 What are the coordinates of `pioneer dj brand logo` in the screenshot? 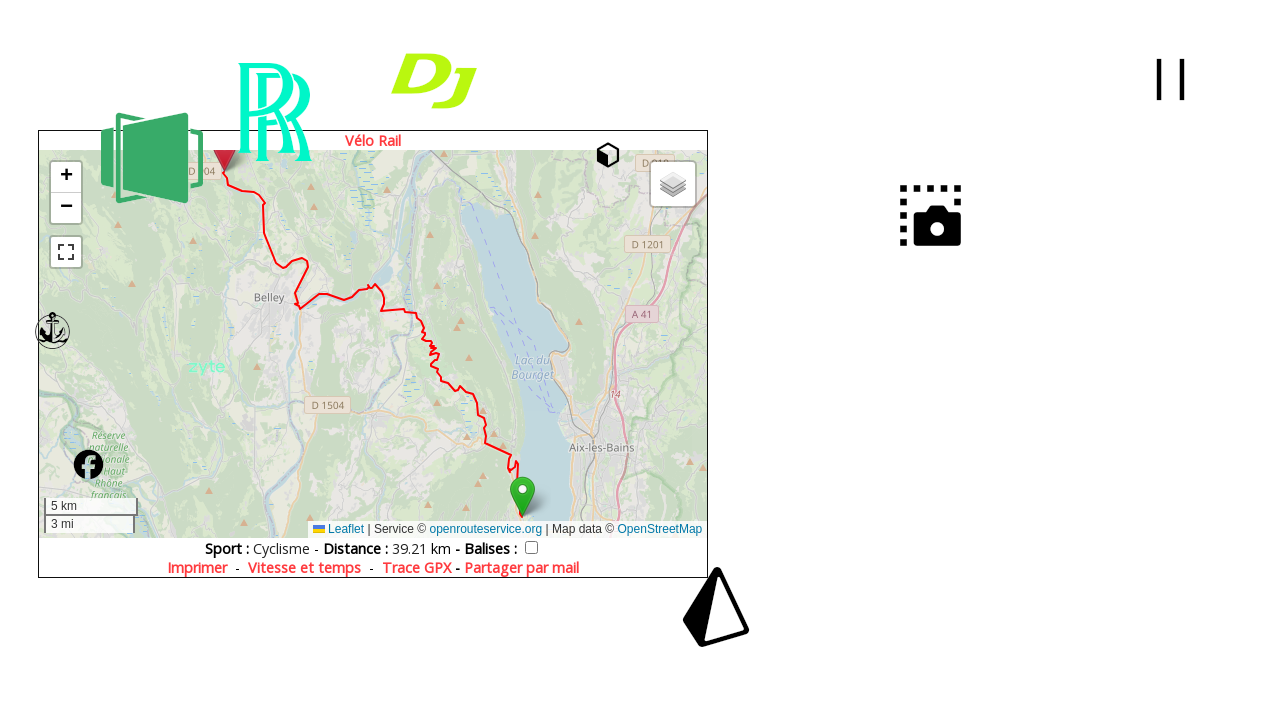 It's located at (434, 81).